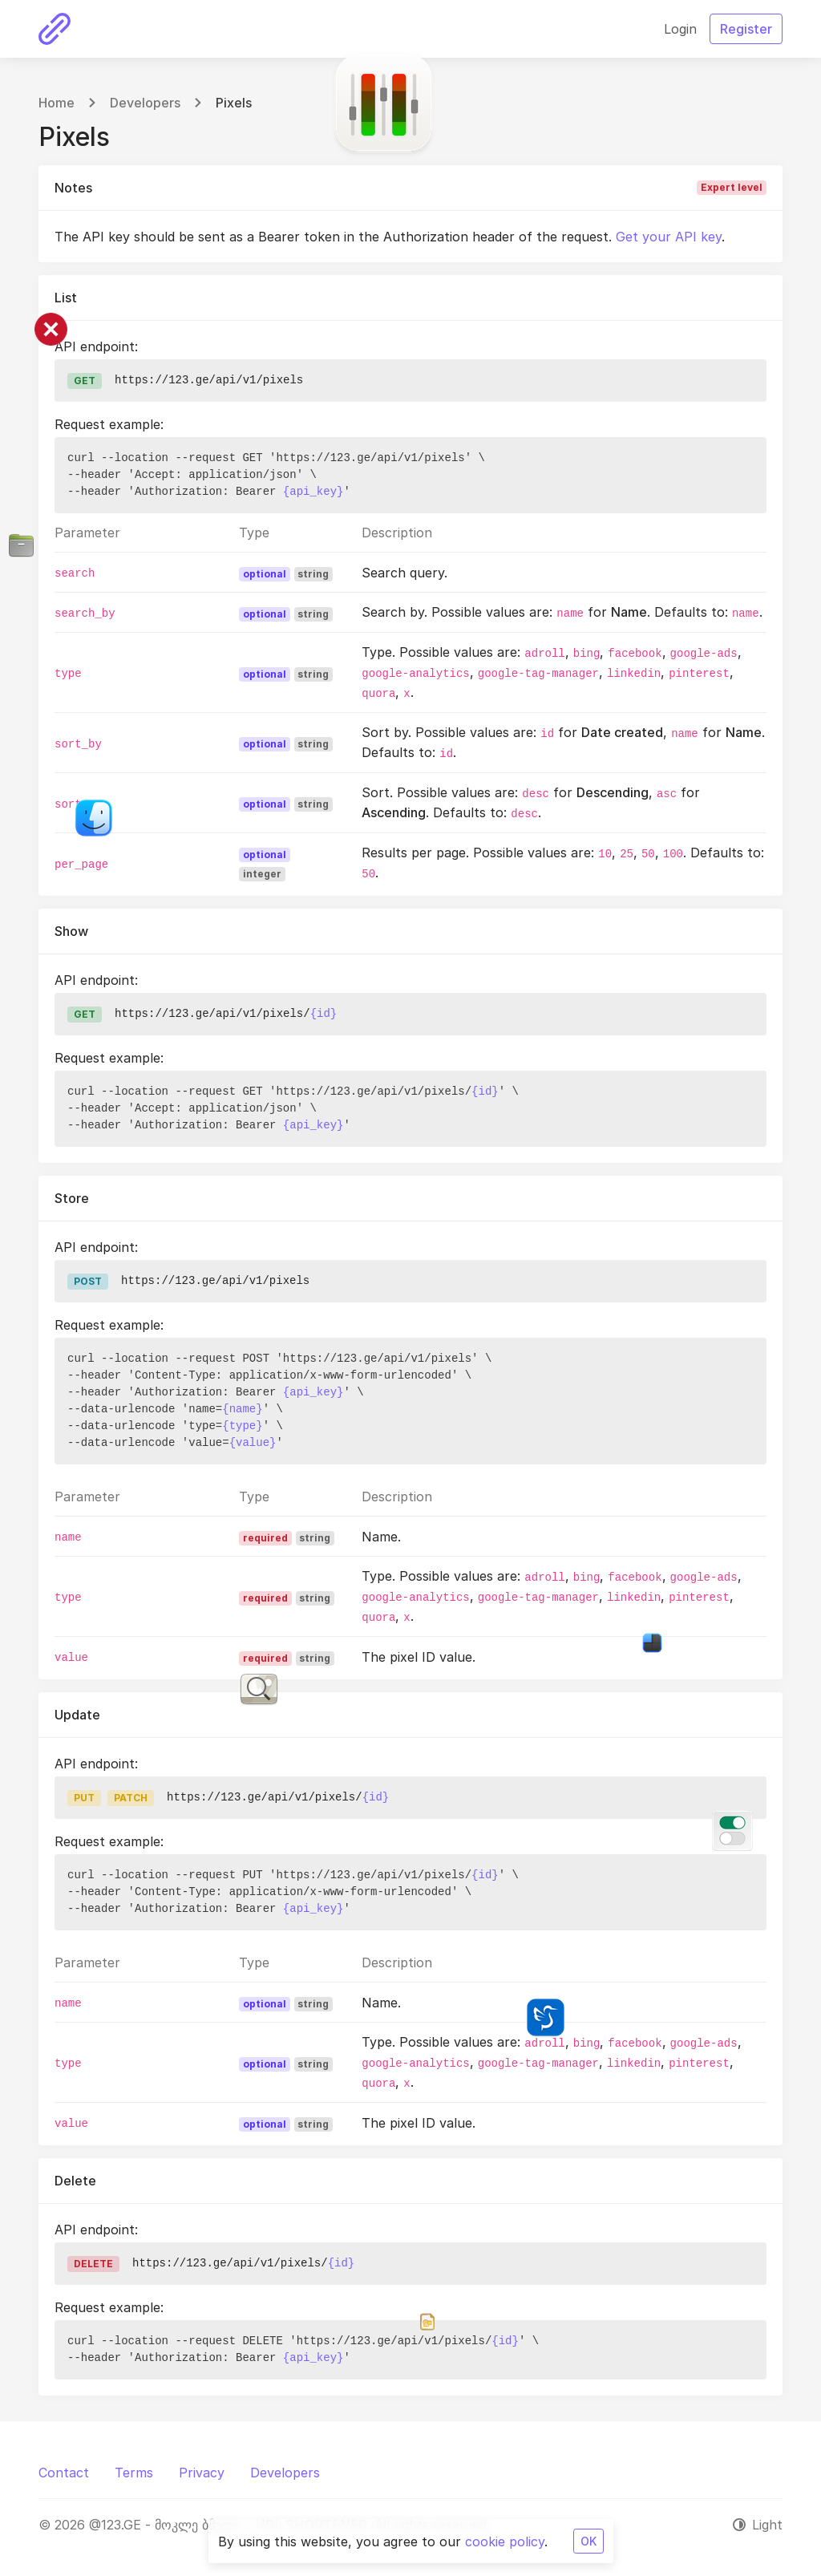 Image resolution: width=821 pixels, height=2576 pixels. What do you see at coordinates (383, 103) in the screenshot?
I see `open mudita24 audio mixer application` at bounding box center [383, 103].